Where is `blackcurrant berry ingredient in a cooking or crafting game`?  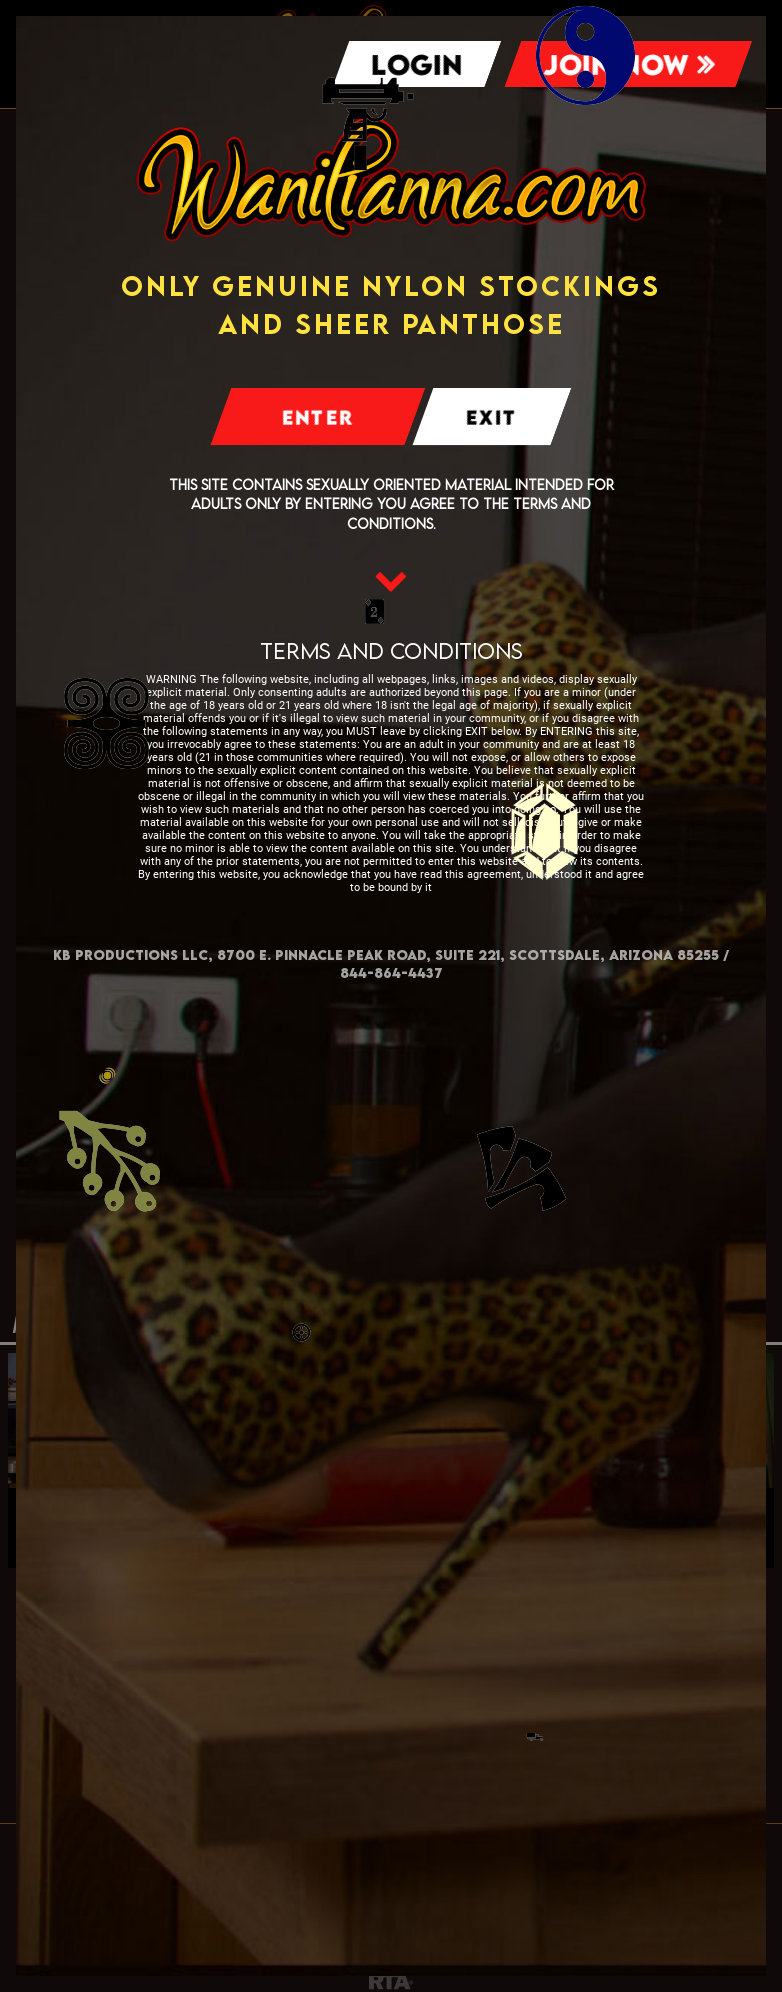 blackcurrant berry ingredient in a cooking or crafting game is located at coordinates (109, 1161).